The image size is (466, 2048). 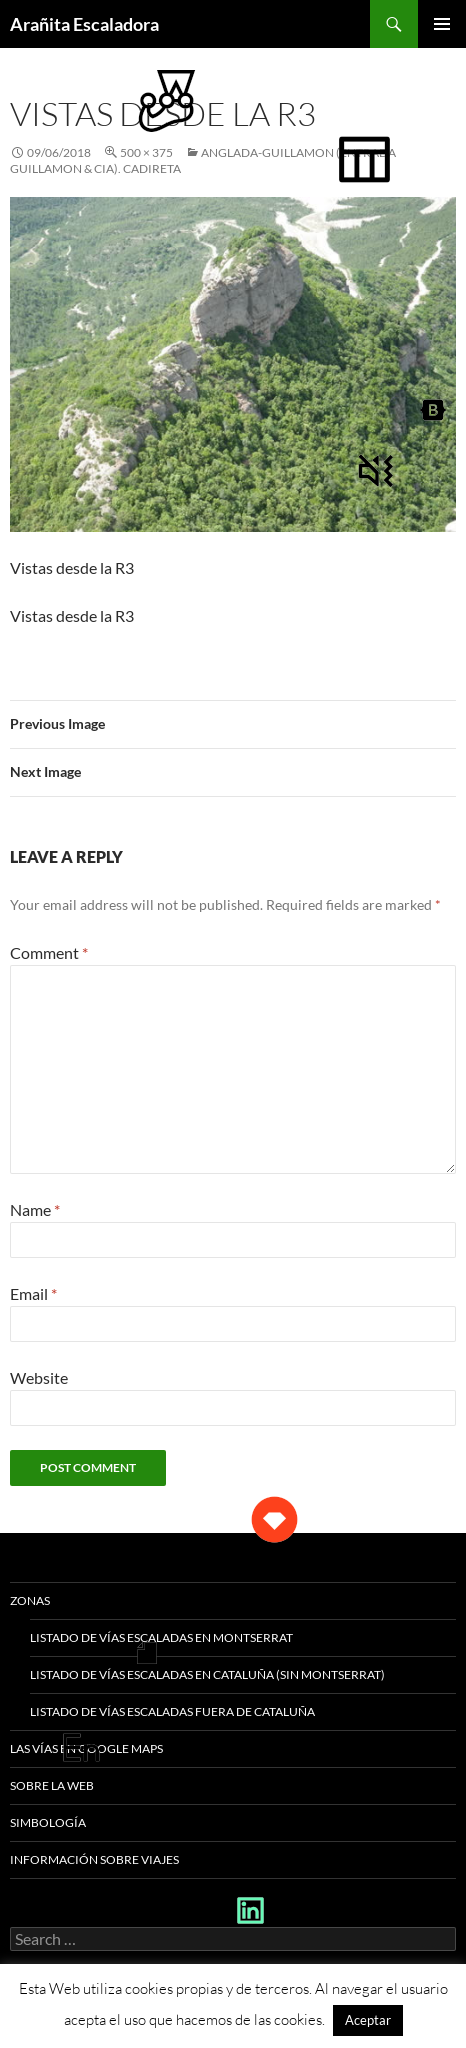 What do you see at coordinates (80, 1747) in the screenshot?
I see `switch to english language input` at bounding box center [80, 1747].